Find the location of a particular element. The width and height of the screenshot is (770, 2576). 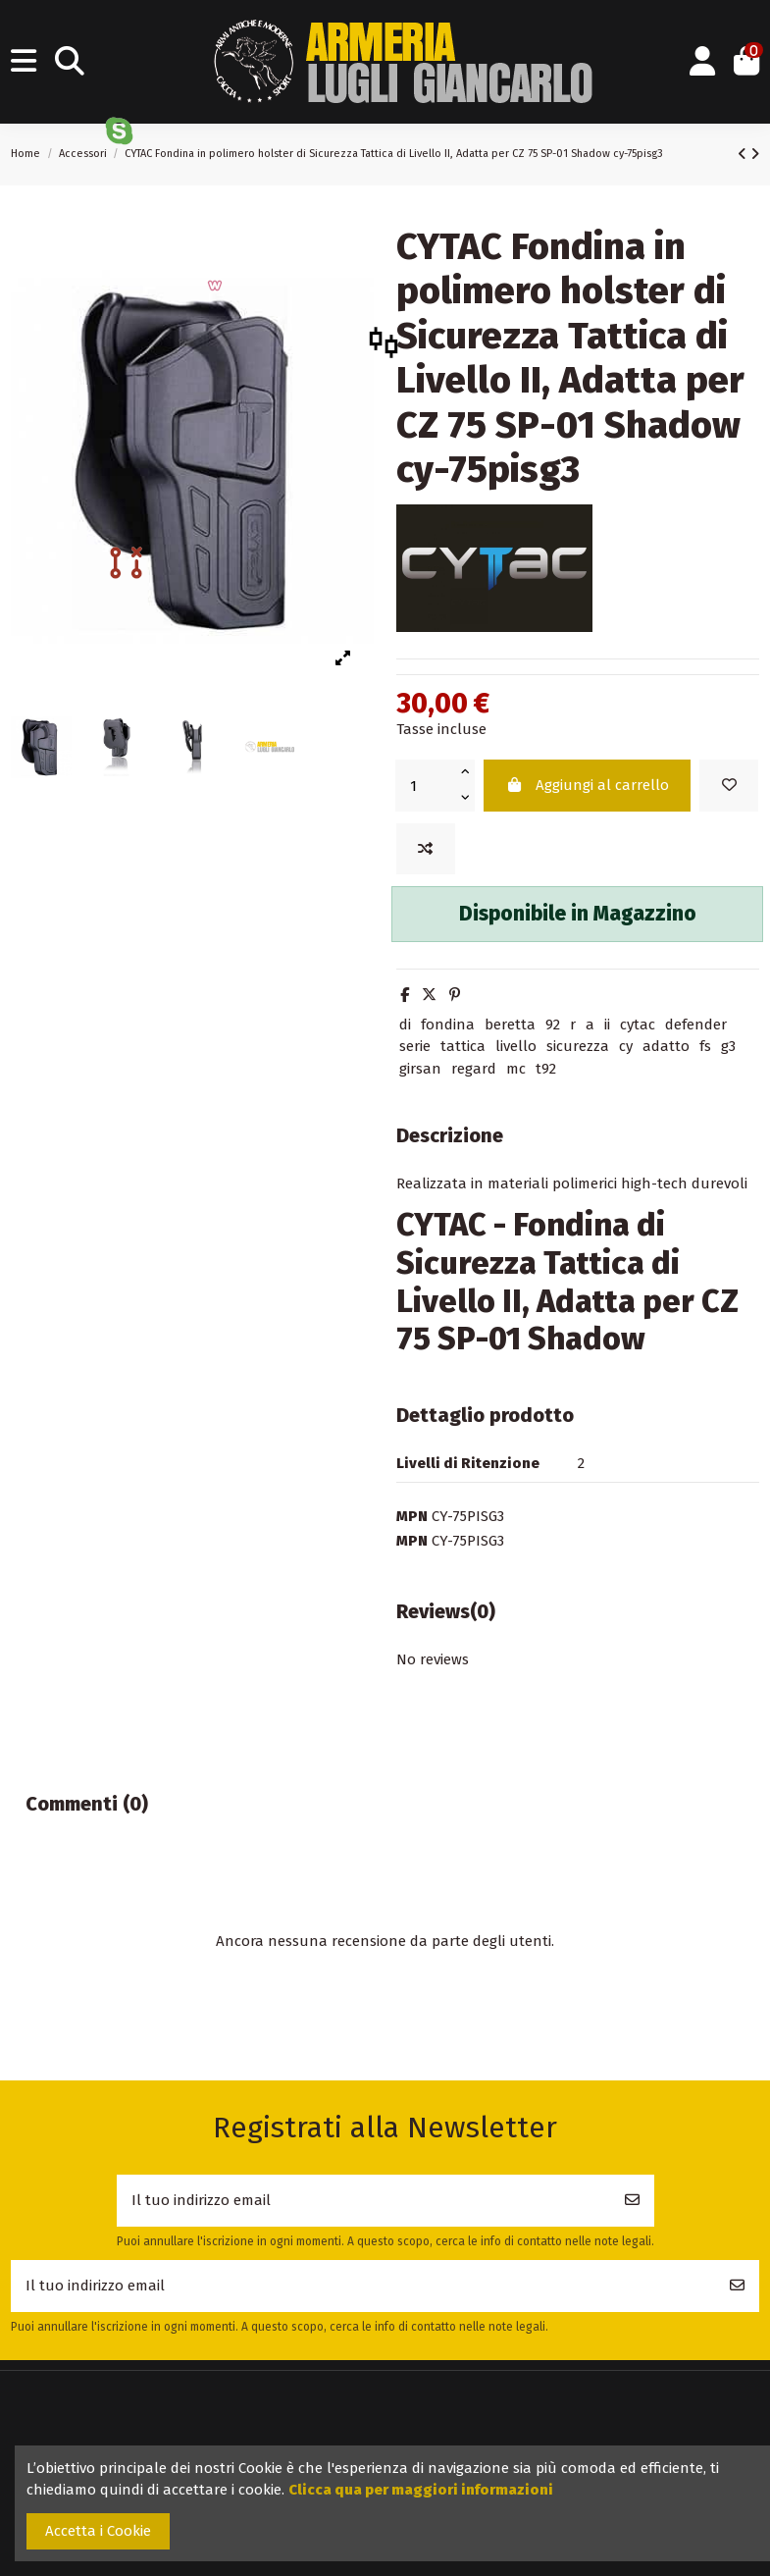

view stock market data is located at coordinates (384, 342).